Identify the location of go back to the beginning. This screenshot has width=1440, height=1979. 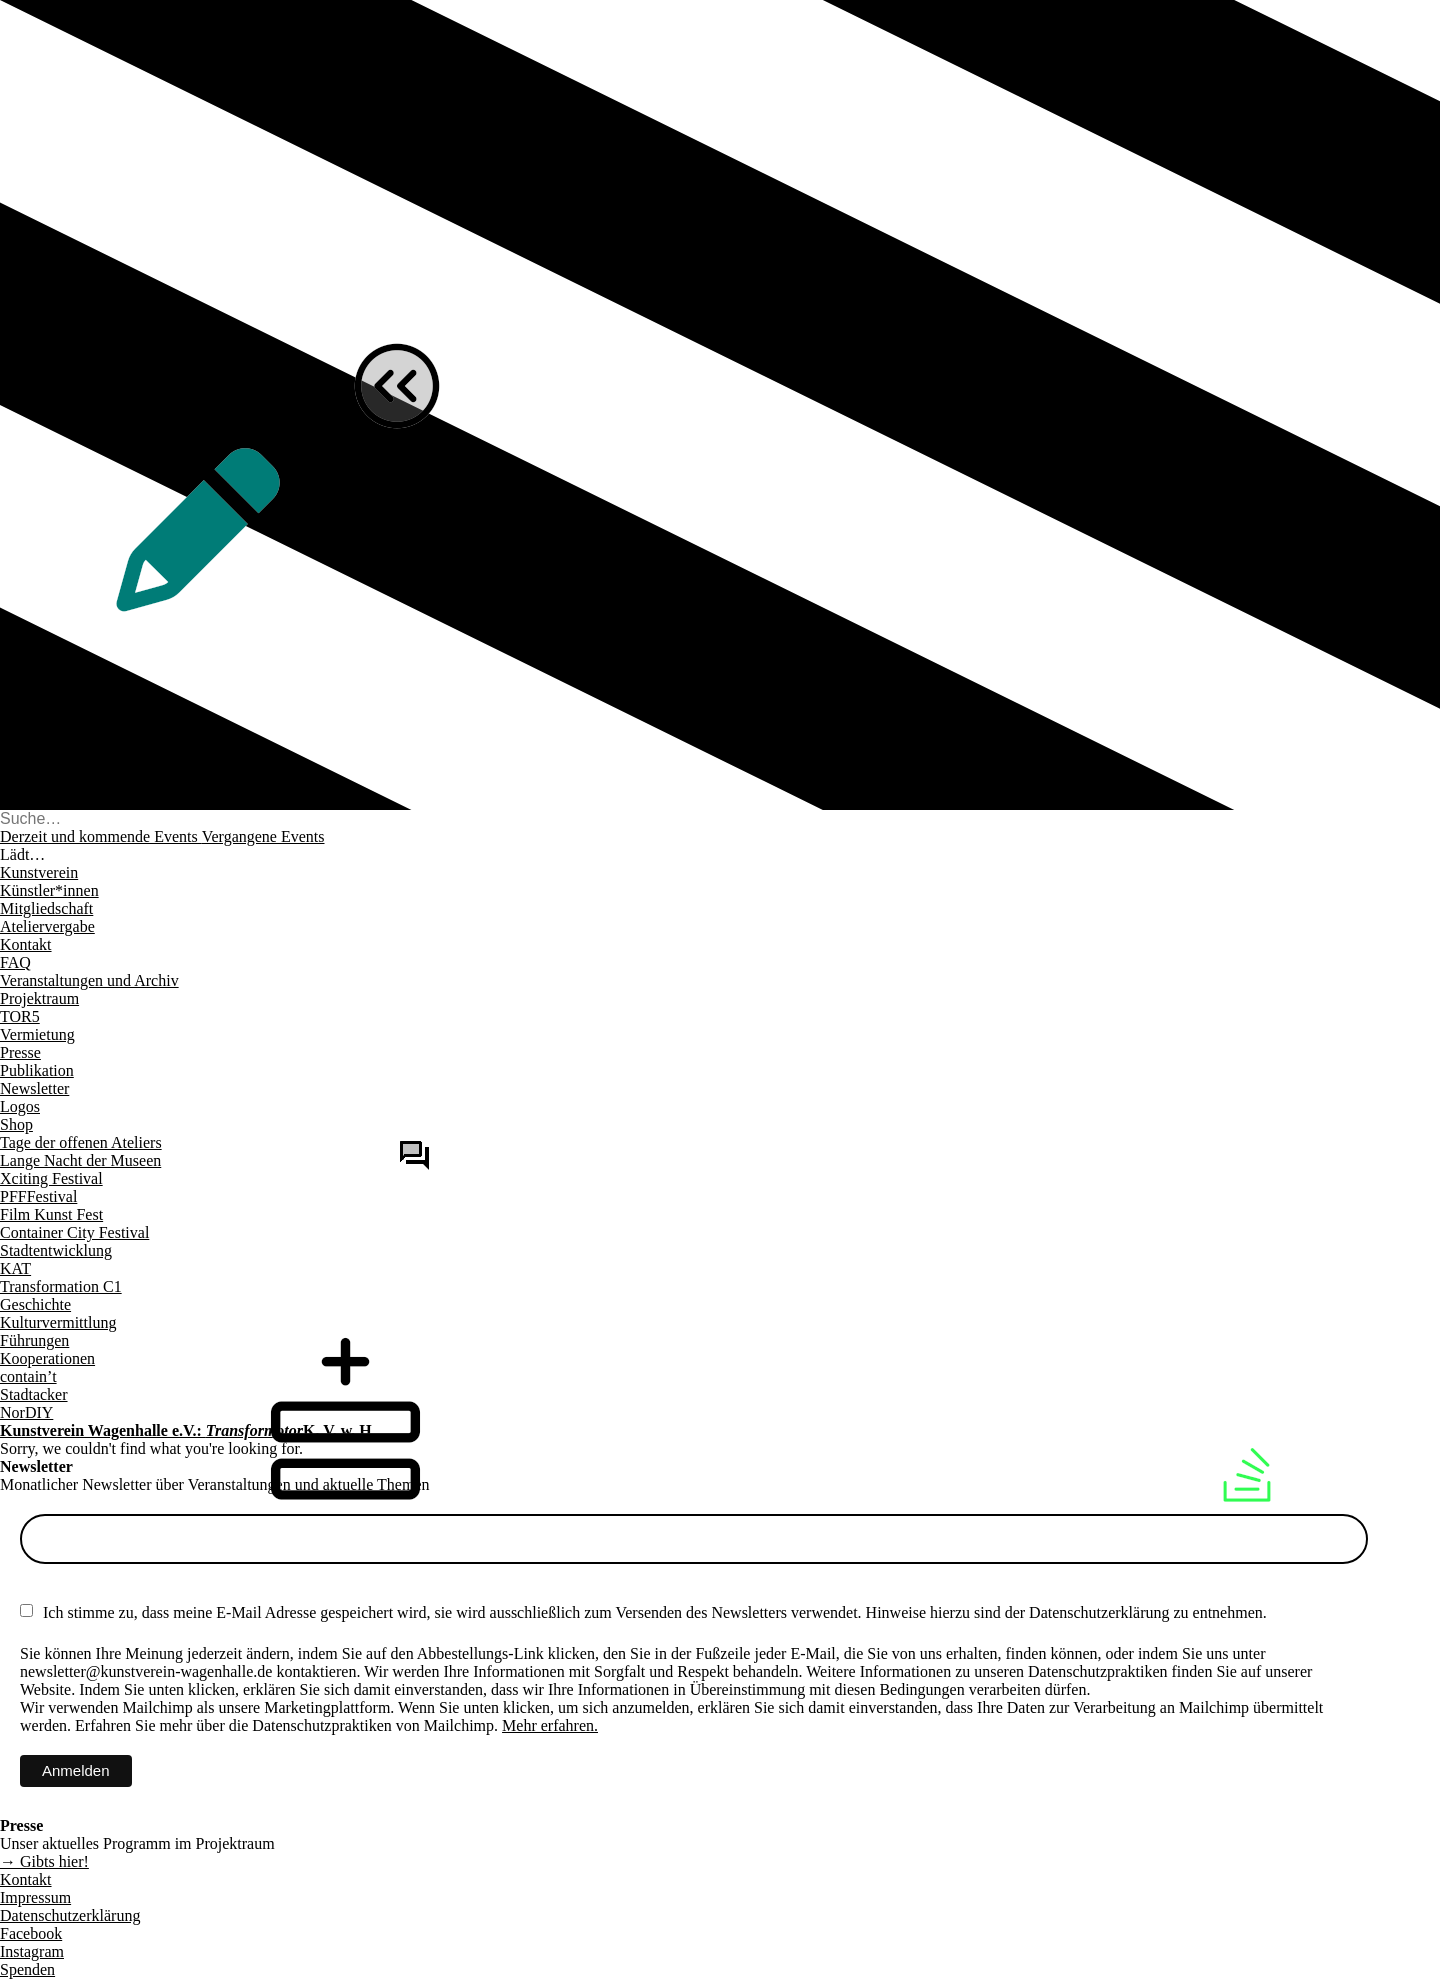
(397, 386).